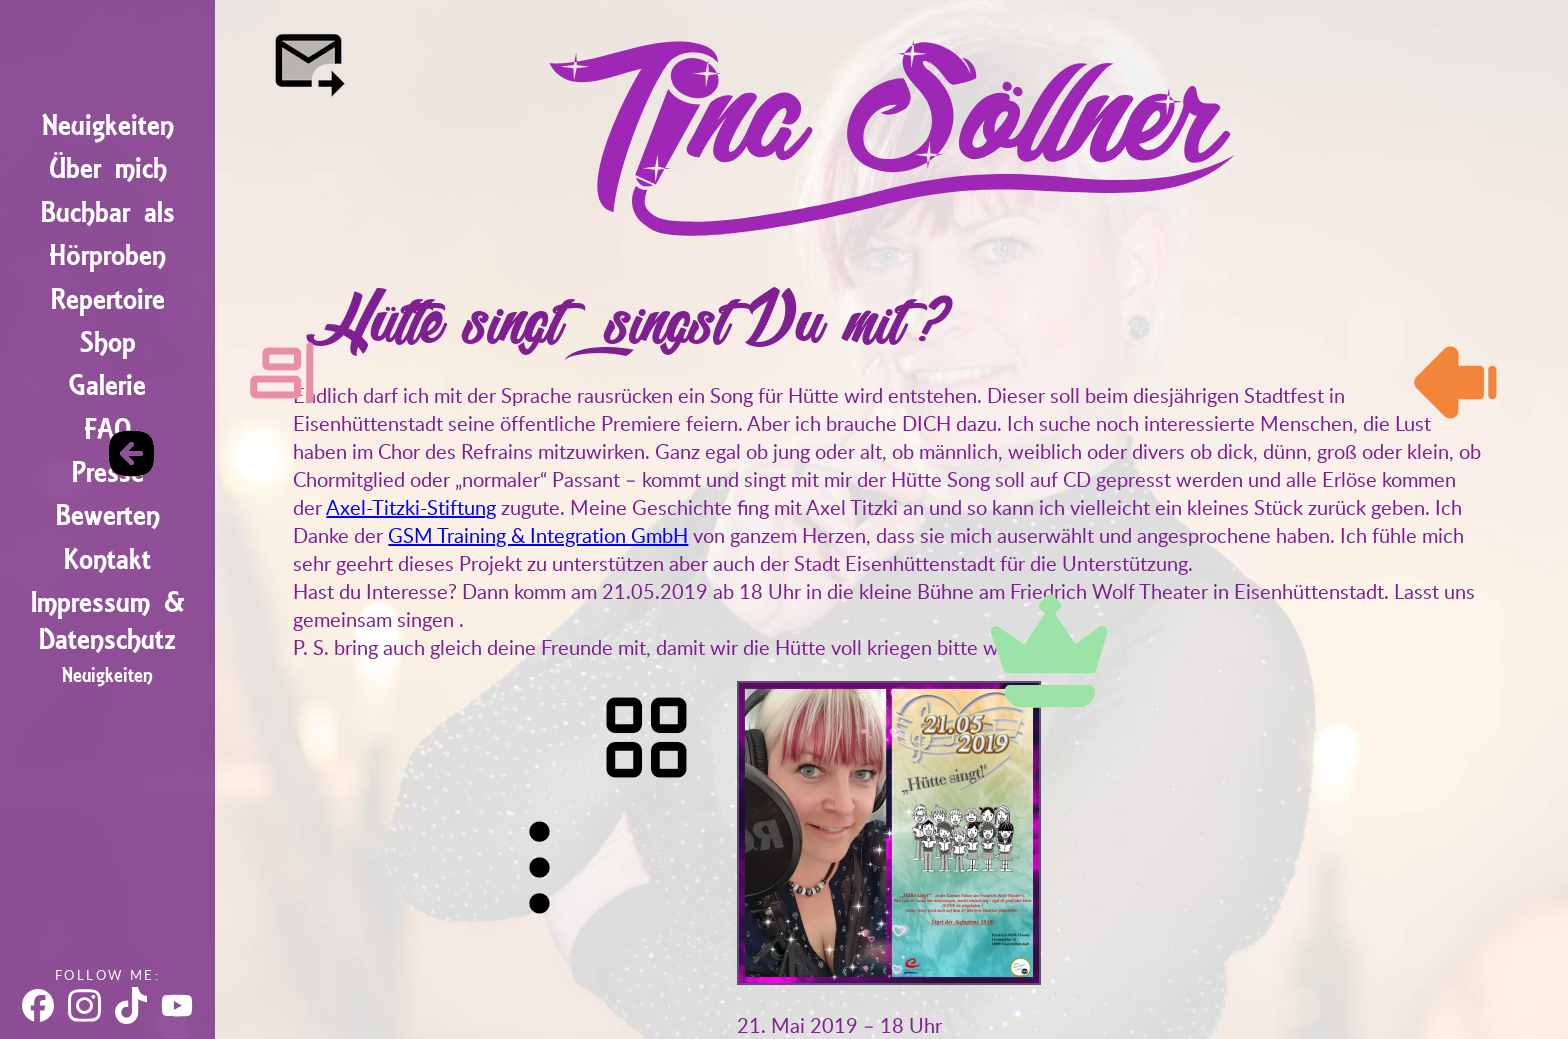  What do you see at coordinates (646, 737) in the screenshot?
I see `view items in grid layout` at bounding box center [646, 737].